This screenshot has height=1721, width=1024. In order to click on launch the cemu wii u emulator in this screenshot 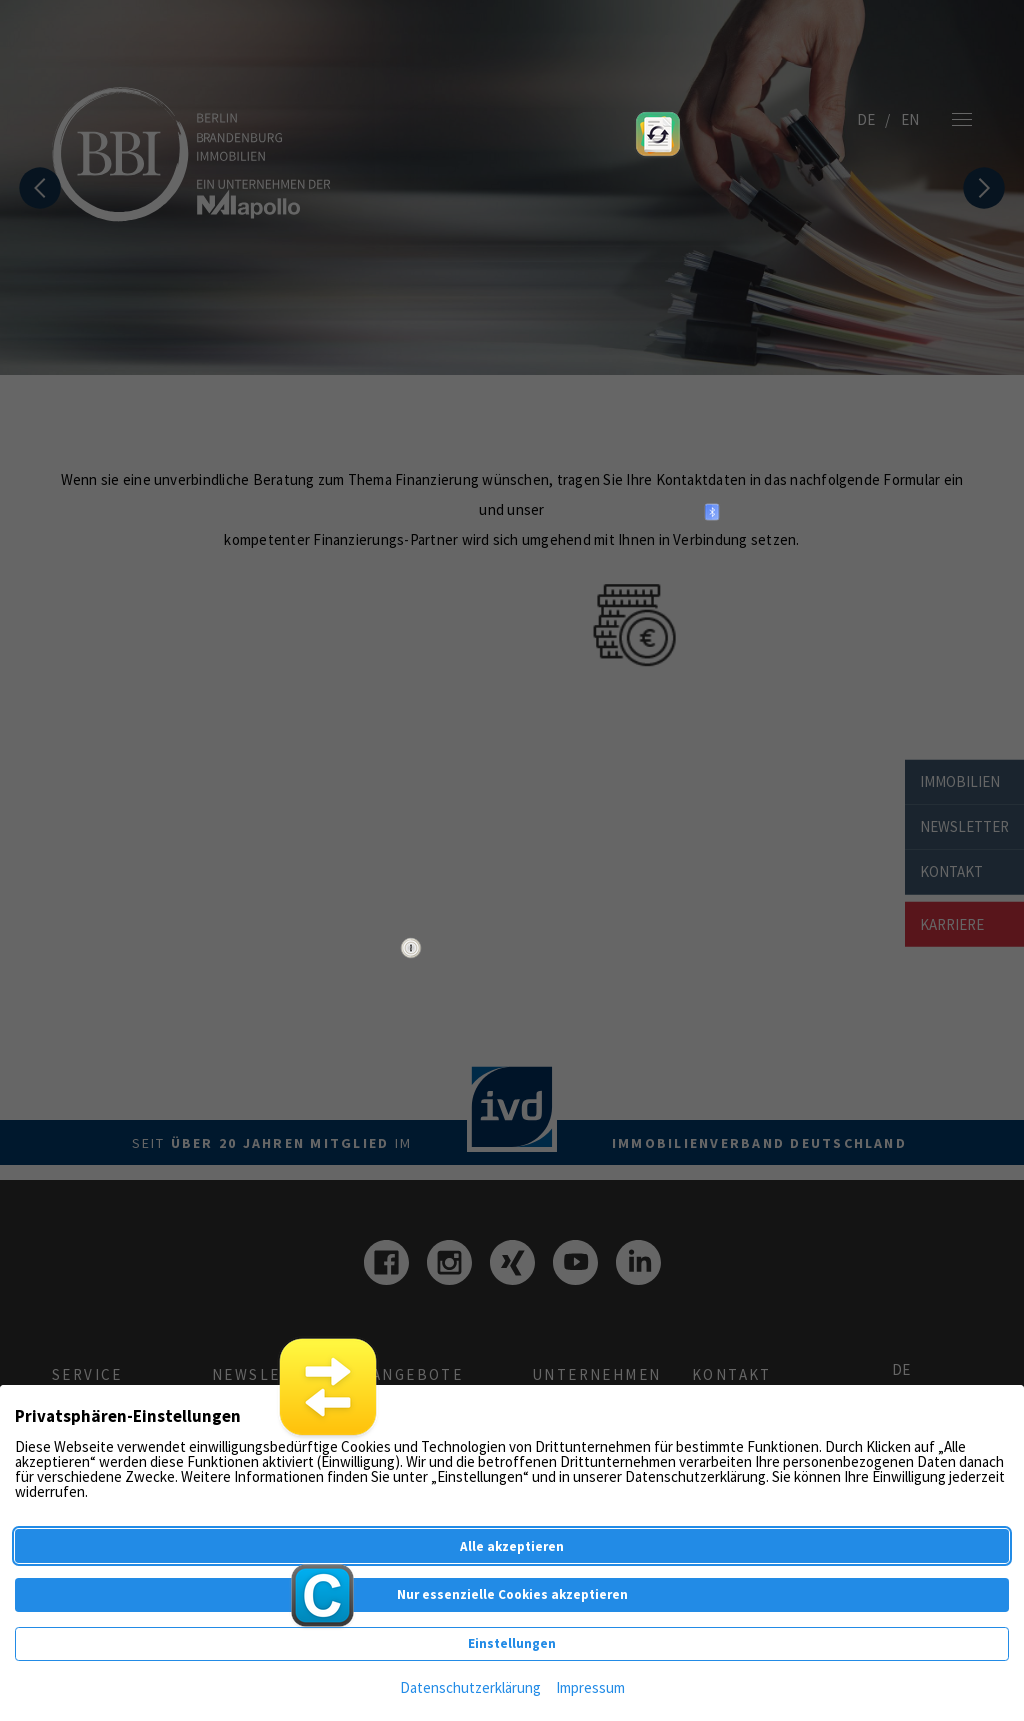, I will do `click(322, 1595)`.